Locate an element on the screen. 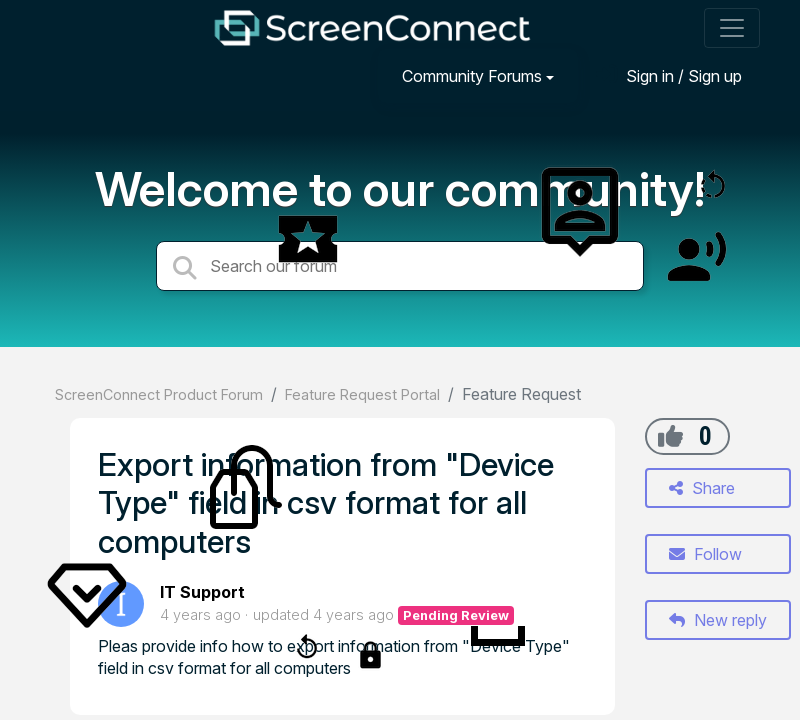 The height and width of the screenshot is (720, 800). insert a space character is located at coordinates (498, 636).